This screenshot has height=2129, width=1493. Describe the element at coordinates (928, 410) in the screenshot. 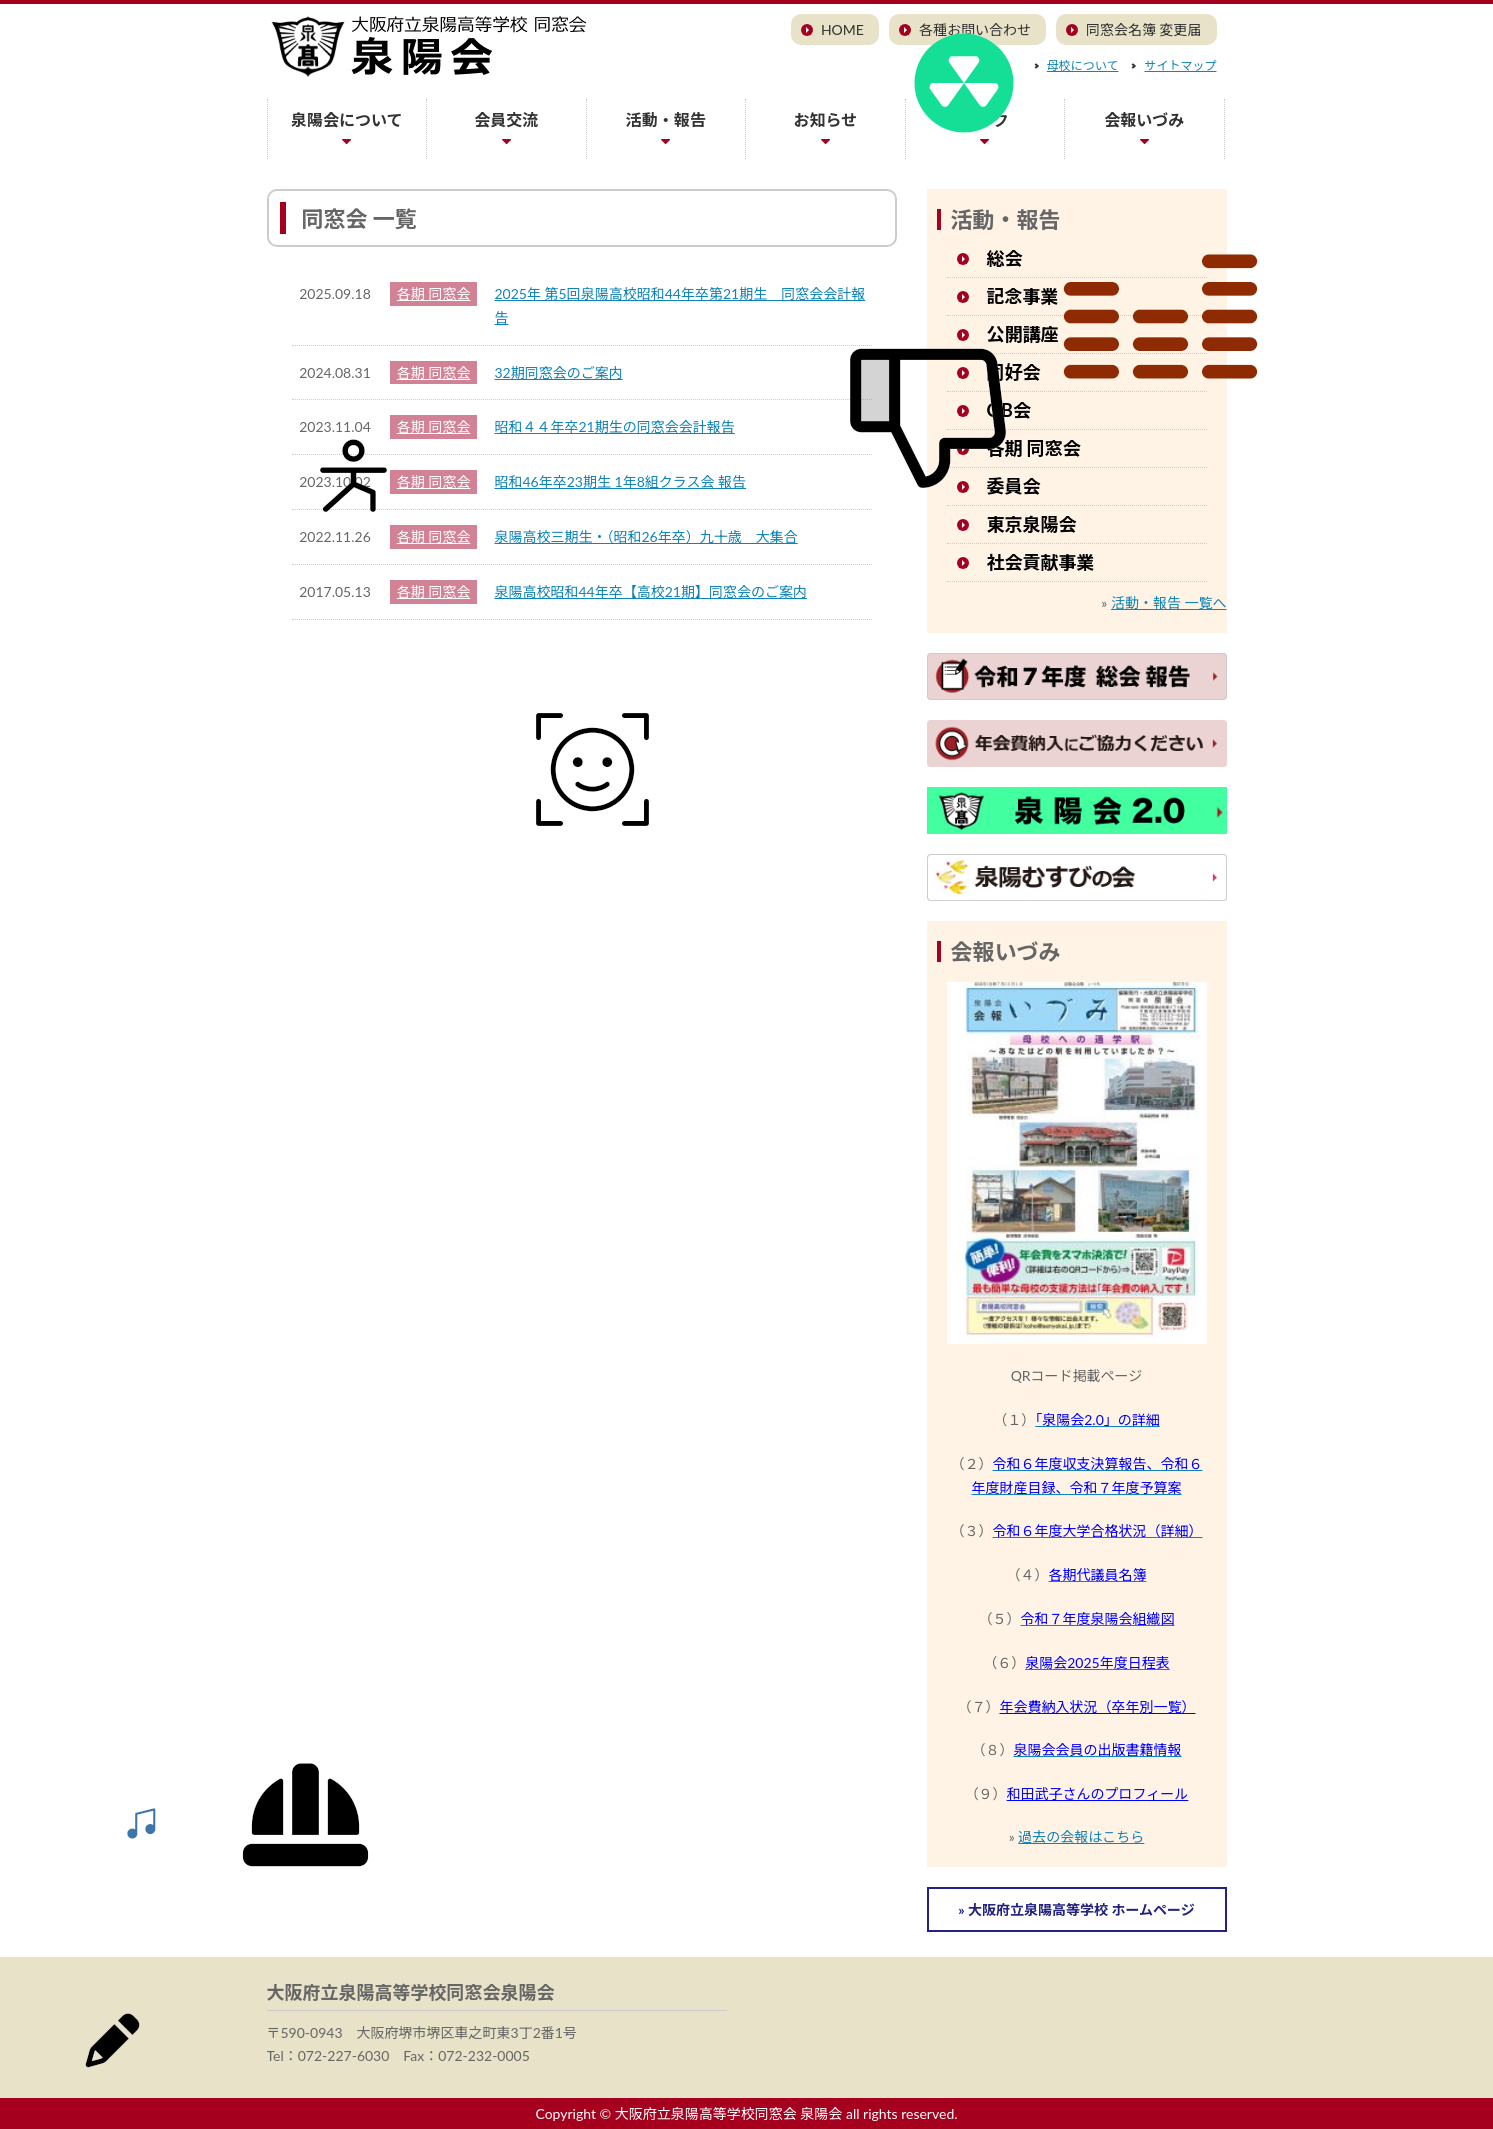

I see `dislike or downvote content` at that location.